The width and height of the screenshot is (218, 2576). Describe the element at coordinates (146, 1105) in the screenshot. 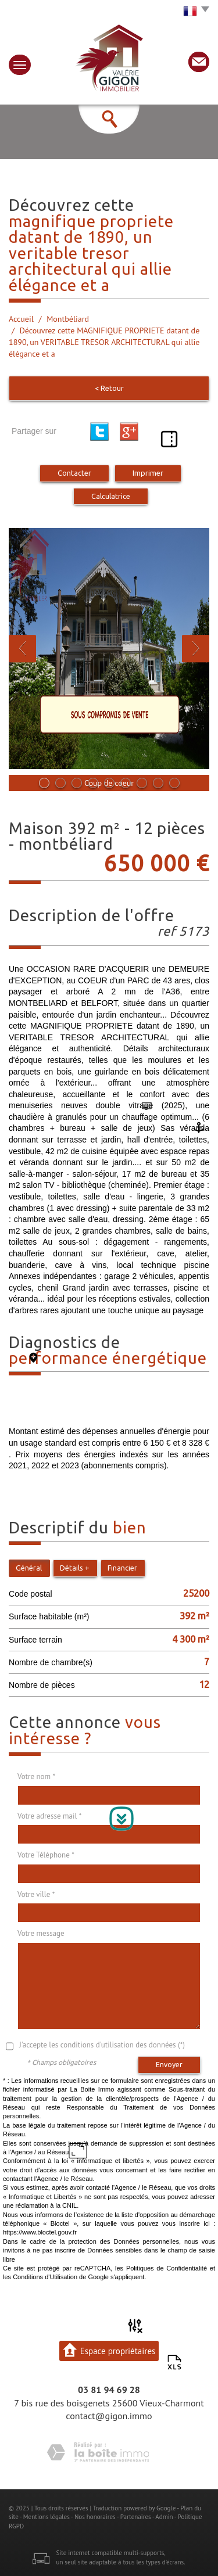

I see `enable subtitles or closed captions` at that location.